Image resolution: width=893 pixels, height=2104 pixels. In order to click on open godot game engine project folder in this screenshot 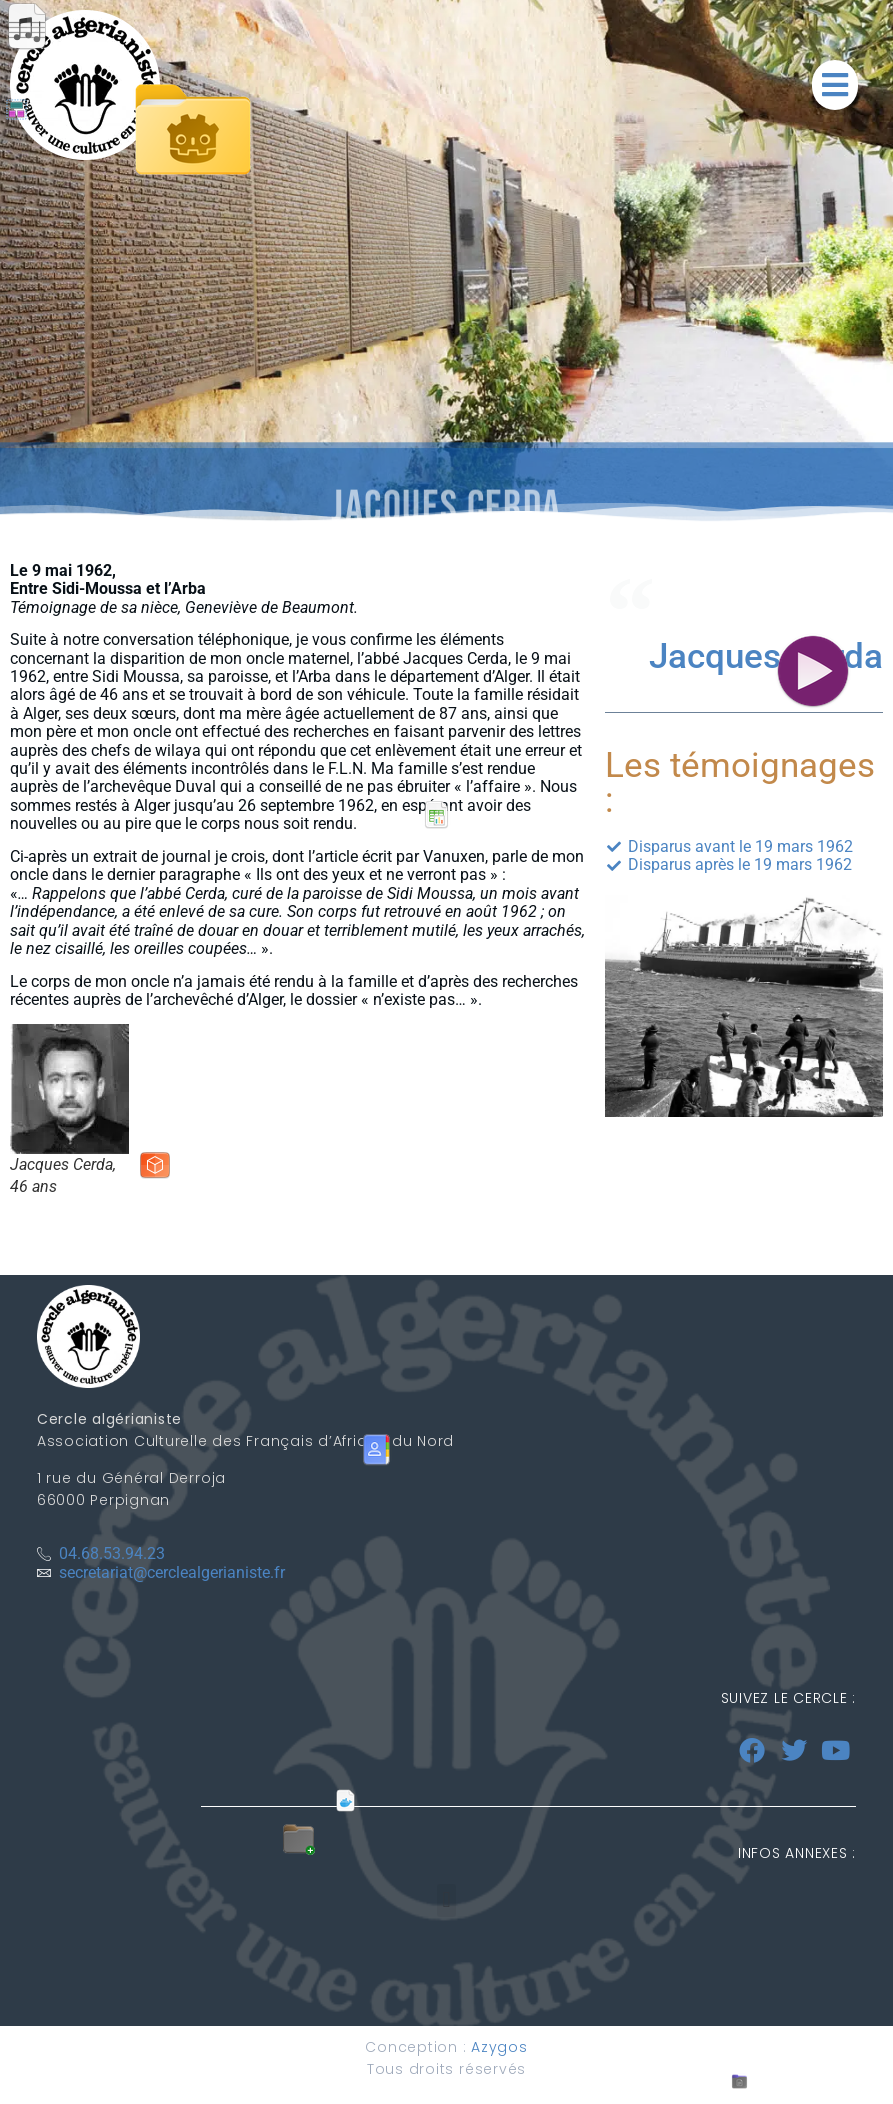, I will do `click(192, 132)`.